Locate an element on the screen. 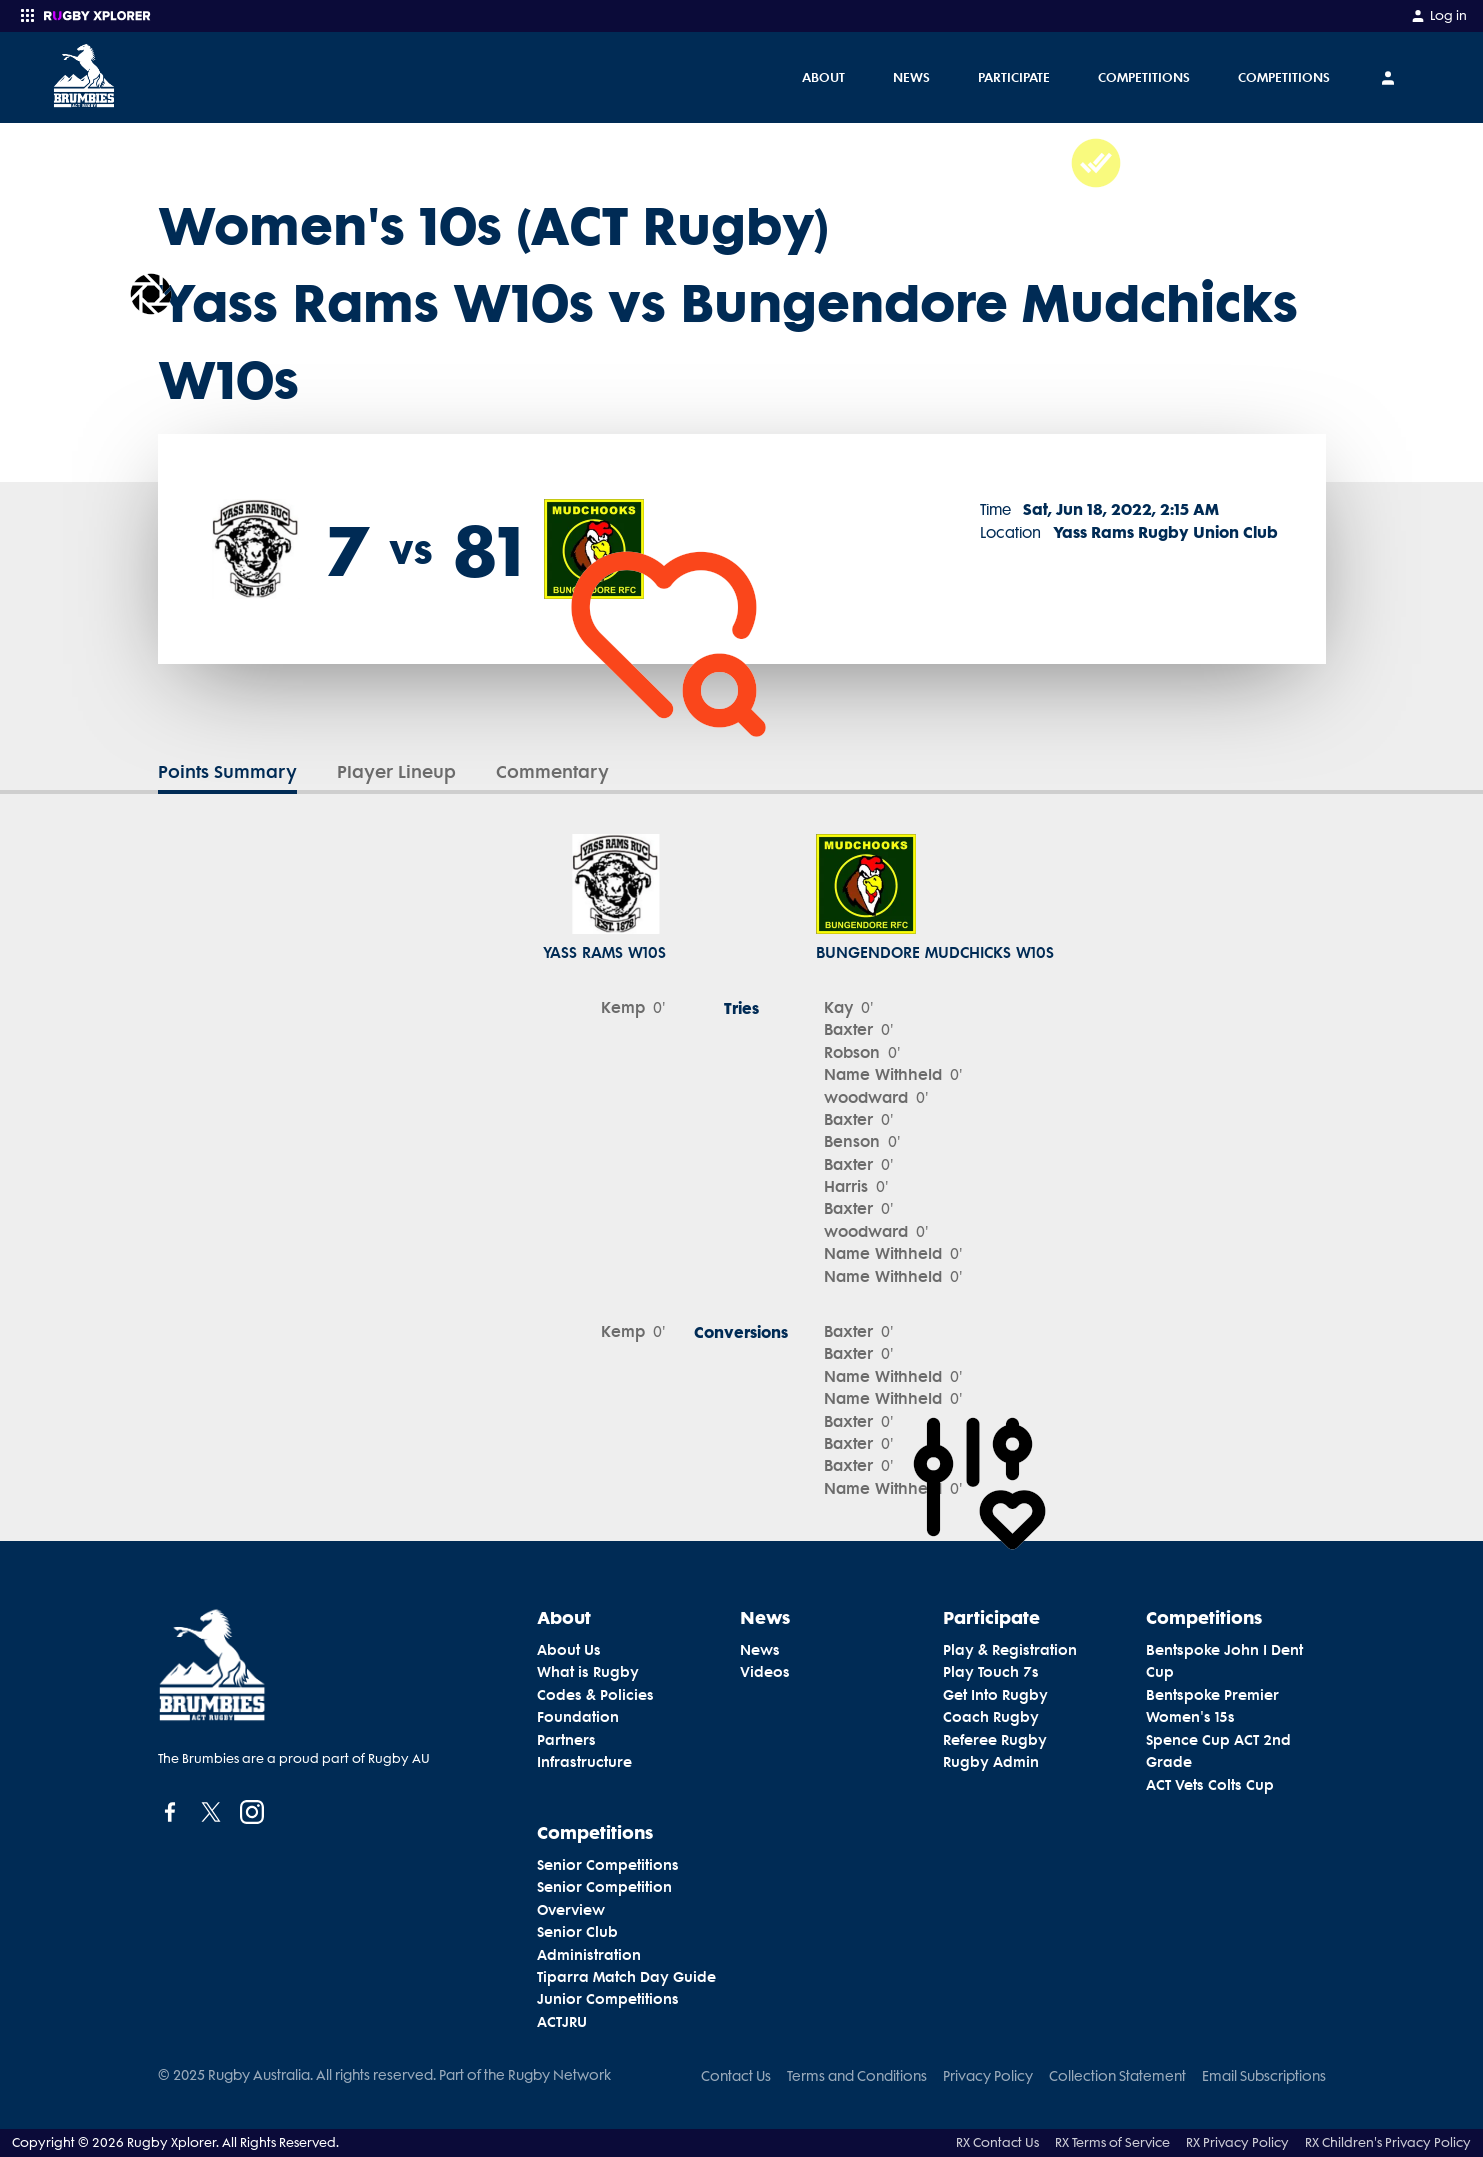 The width and height of the screenshot is (1483, 2157). all tasks completed successfully is located at coordinates (1096, 163).